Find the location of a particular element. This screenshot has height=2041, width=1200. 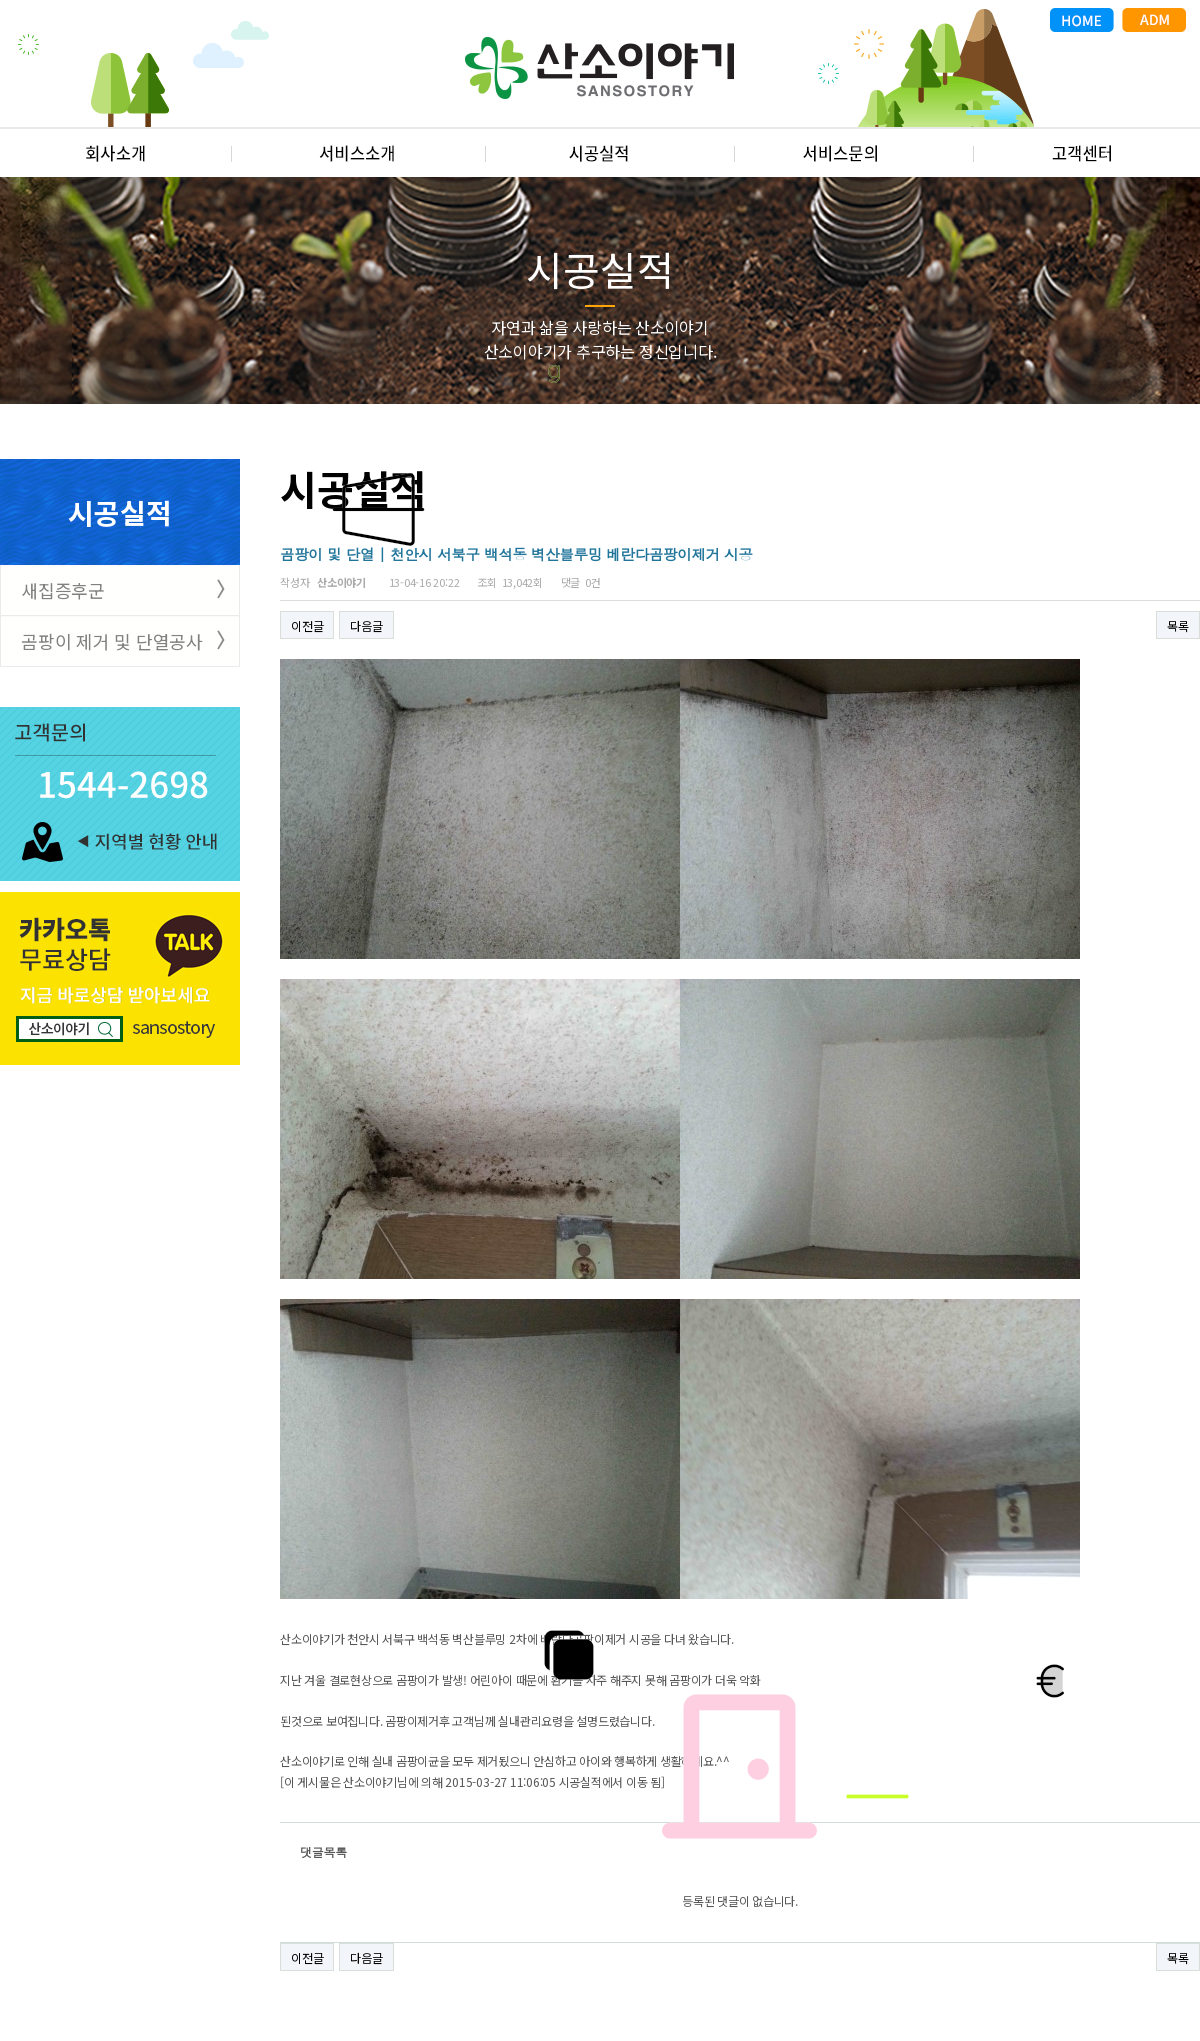

decrease quantity or value is located at coordinates (877, 1796).